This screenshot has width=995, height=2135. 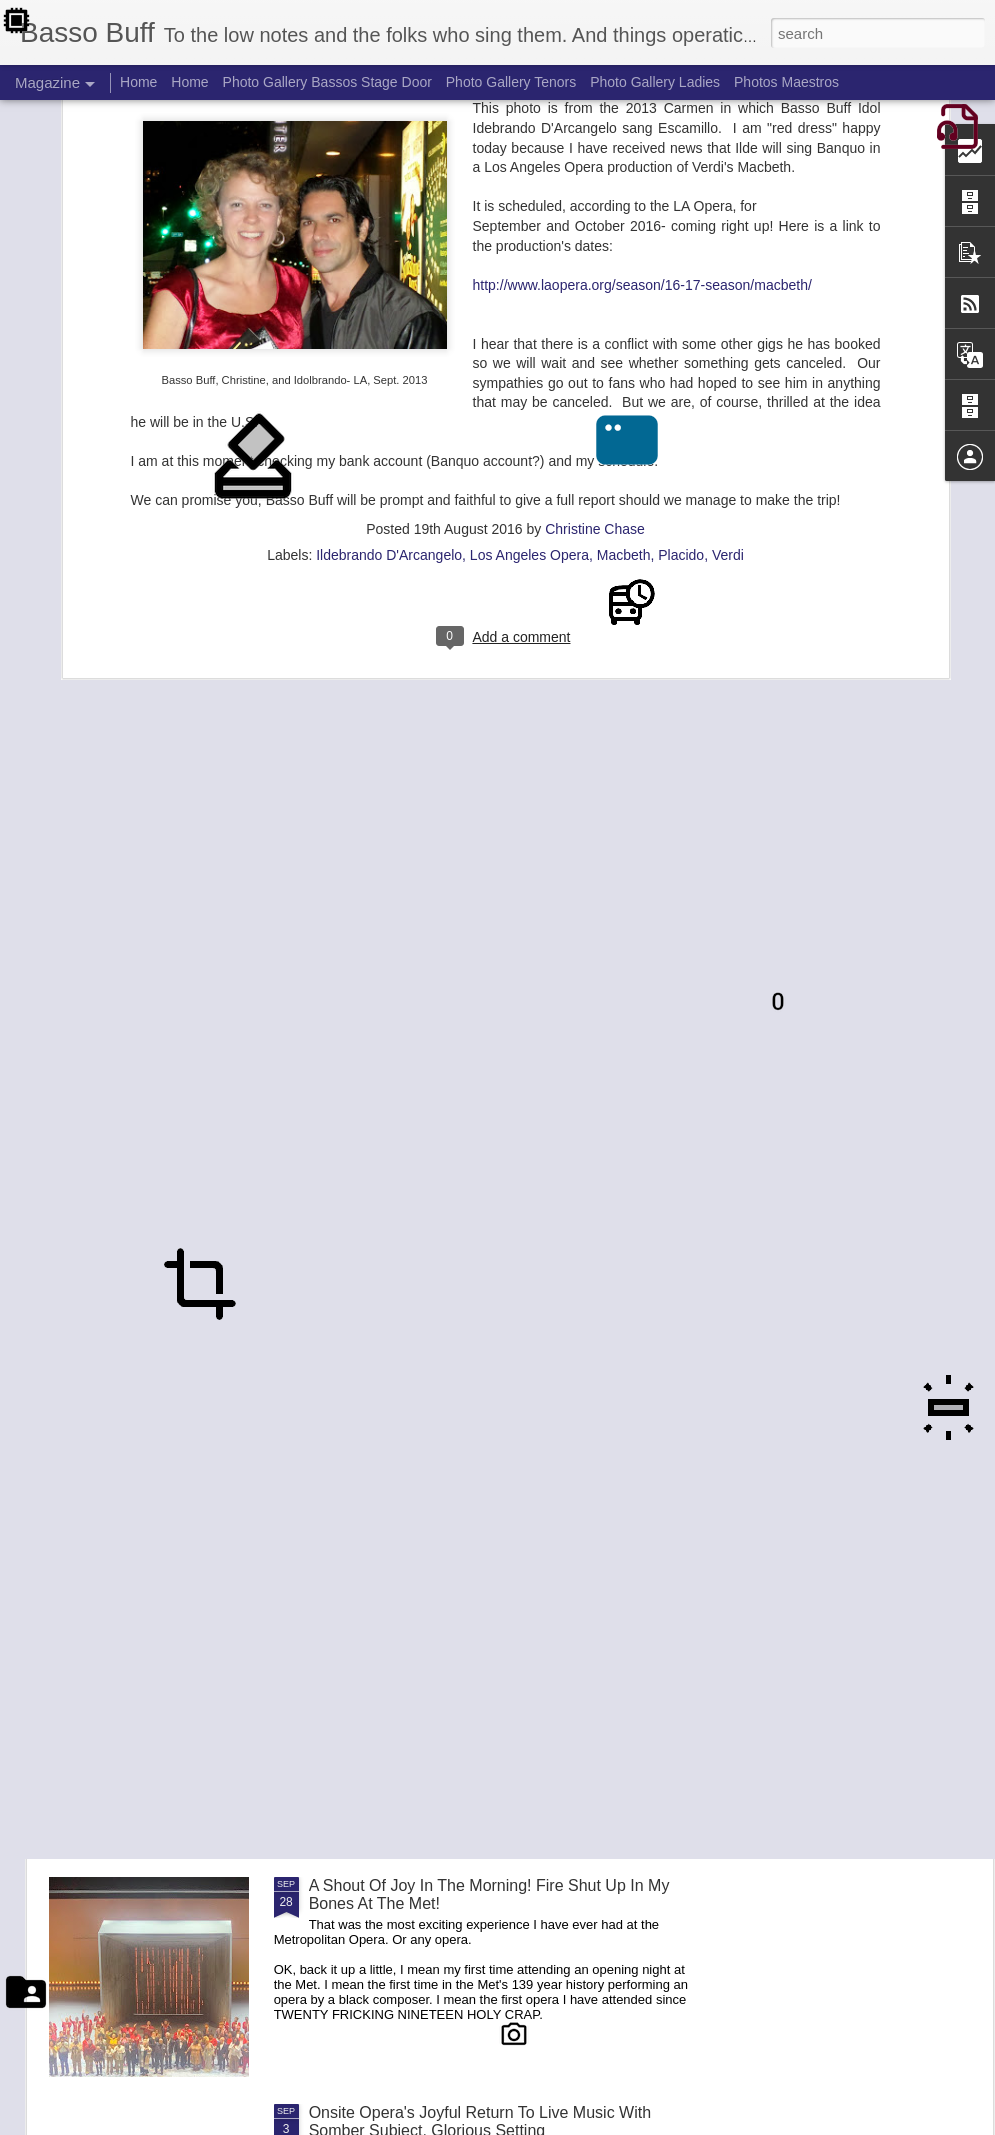 I want to click on open a shared folder, so click(x=26, y=1992).